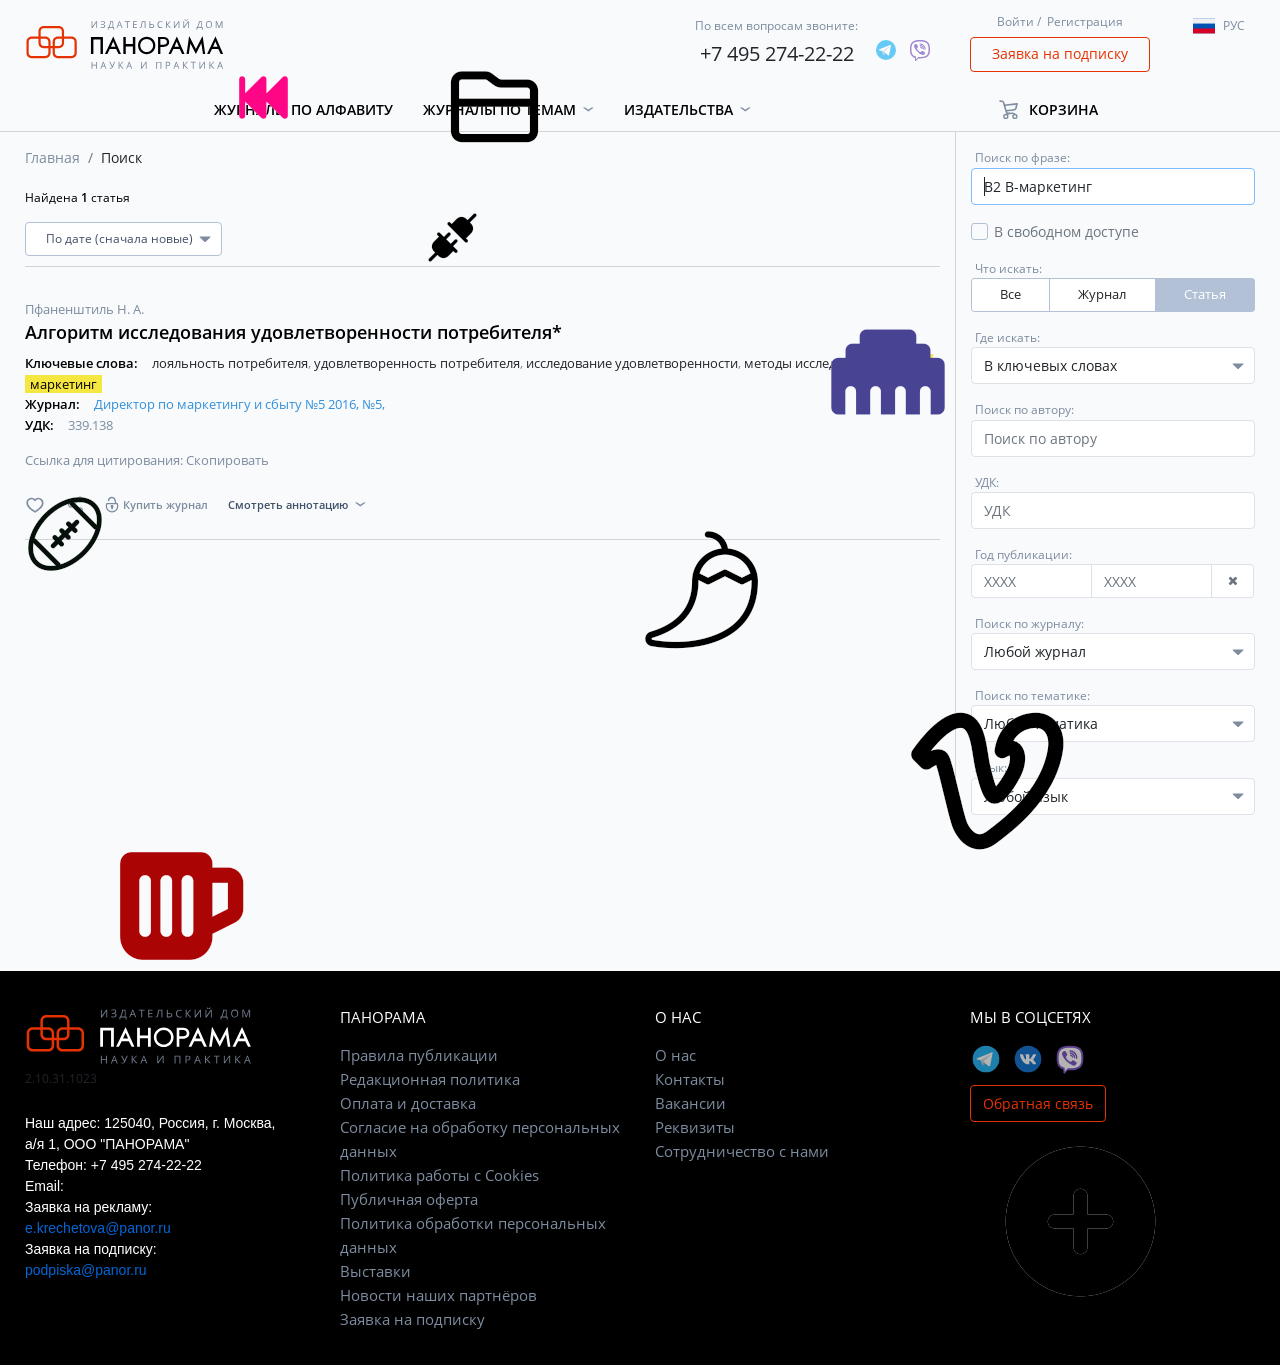  Describe the element at coordinates (888, 372) in the screenshot. I see `ethernet or wired network connection` at that location.